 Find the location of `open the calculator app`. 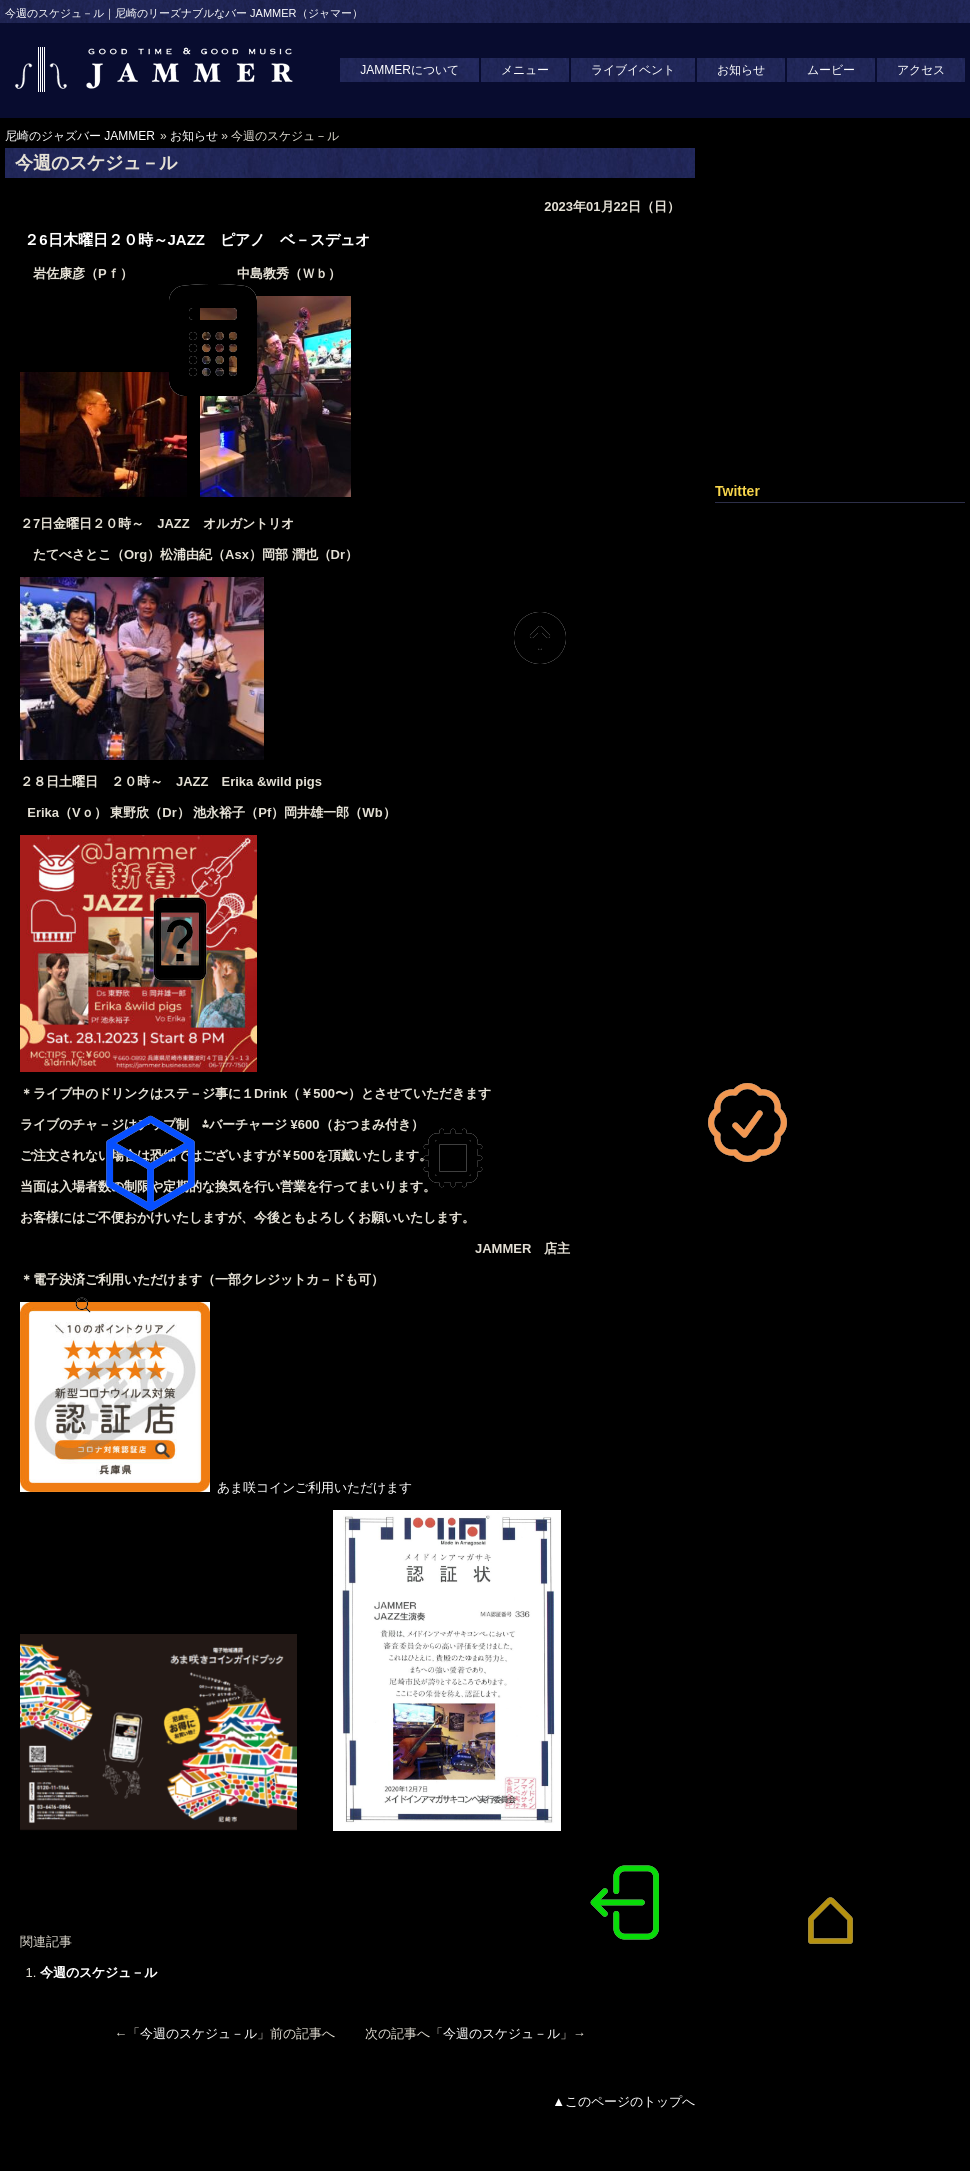

open the calculator app is located at coordinates (213, 340).